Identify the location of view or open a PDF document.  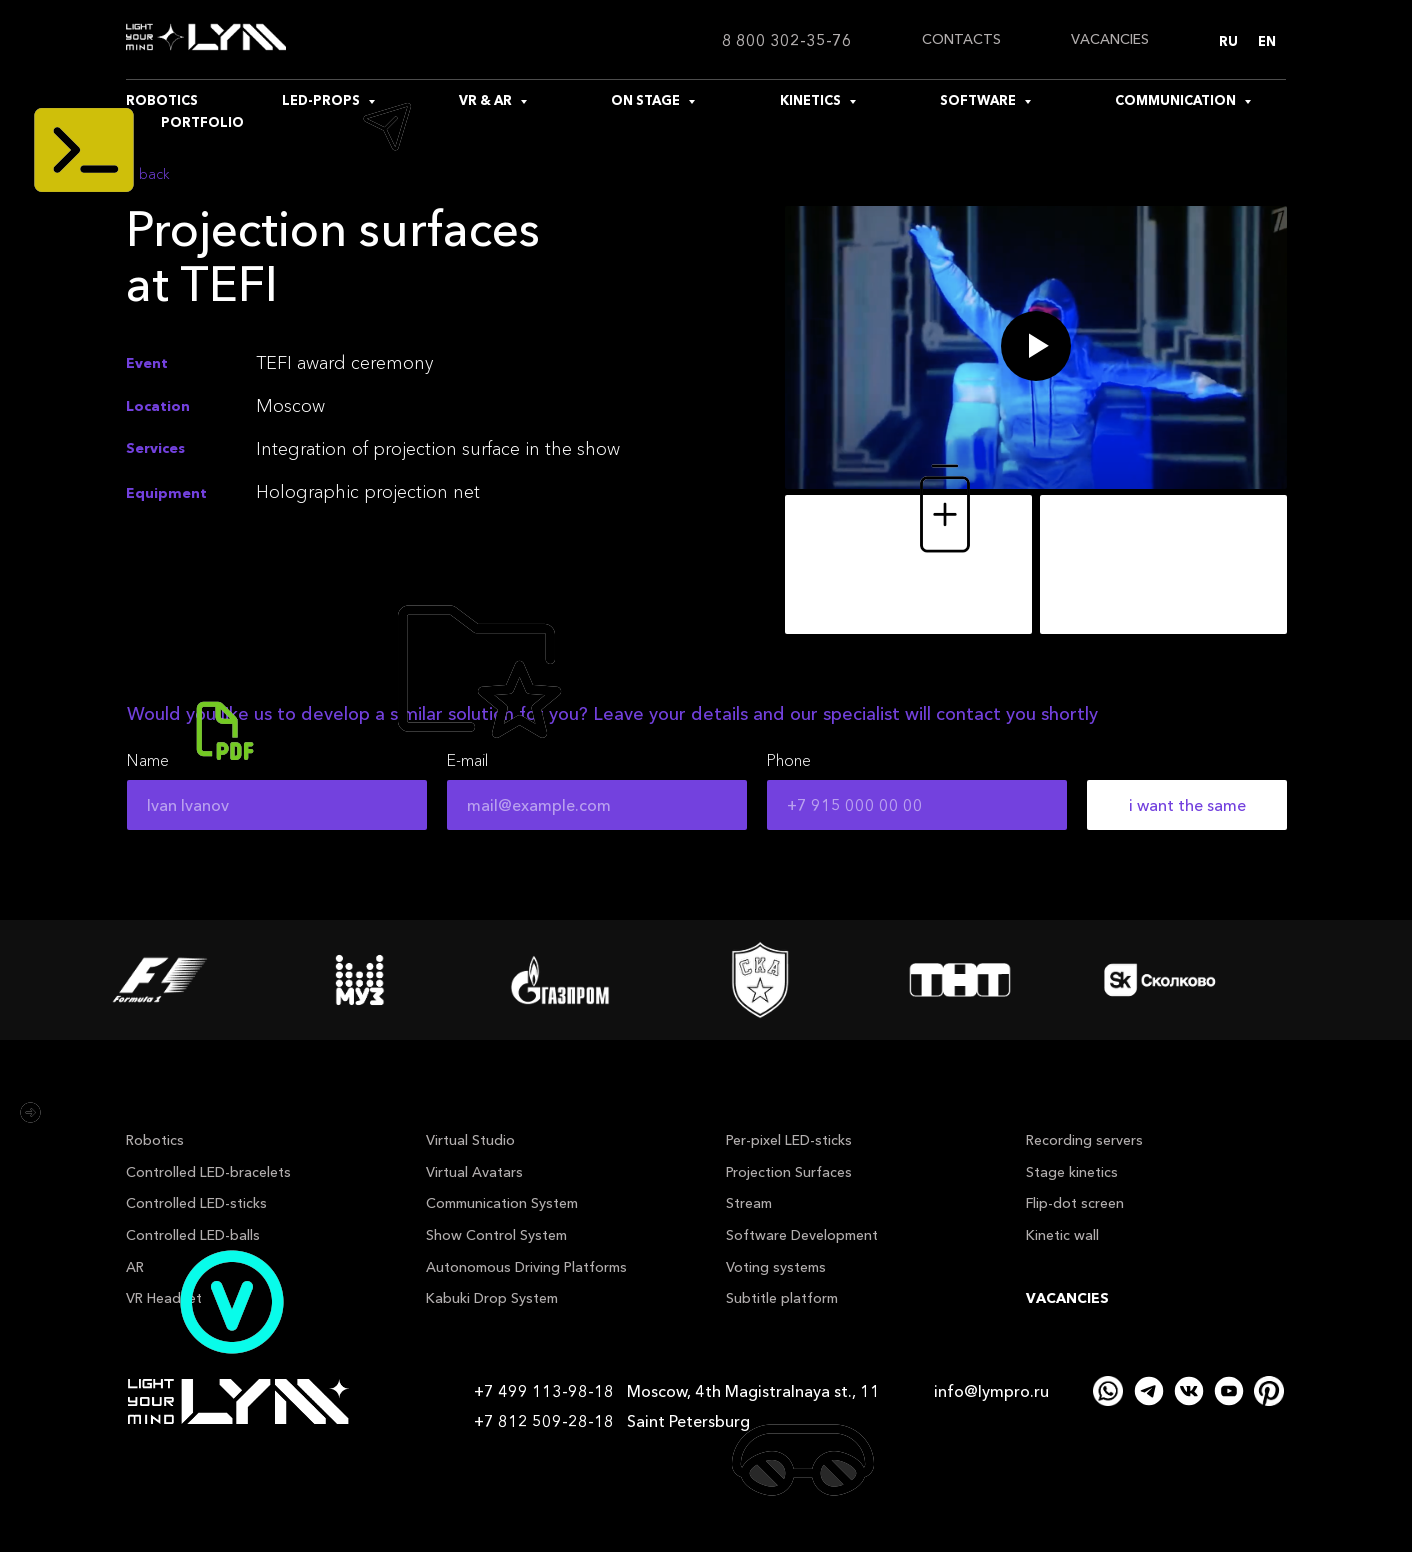
(224, 729).